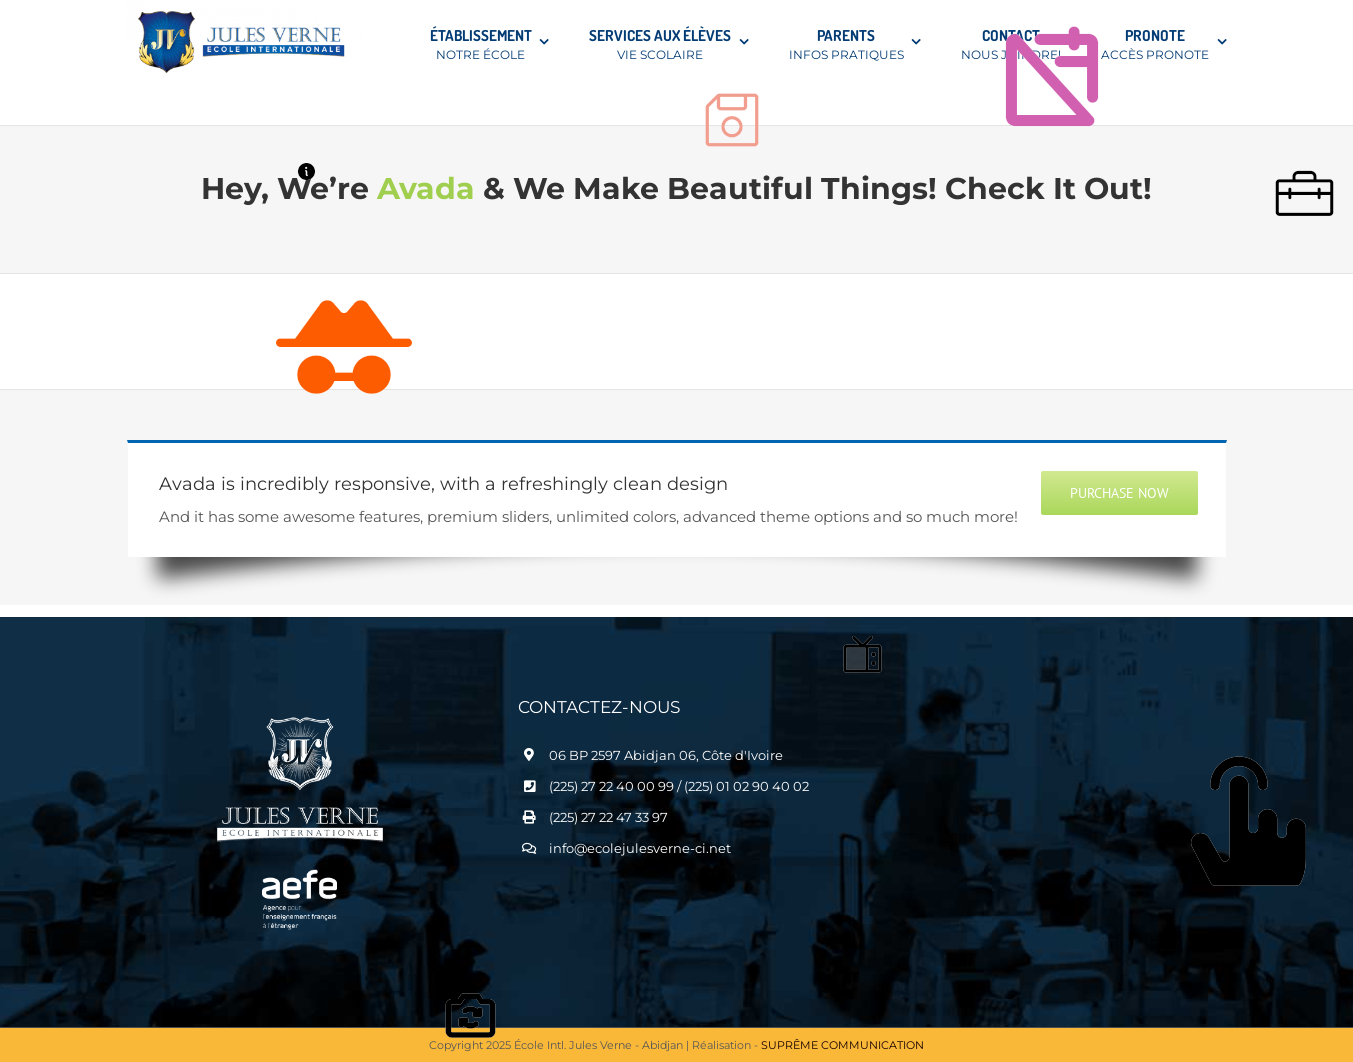 This screenshot has width=1353, height=1062. I want to click on save current file or document, so click(732, 120).